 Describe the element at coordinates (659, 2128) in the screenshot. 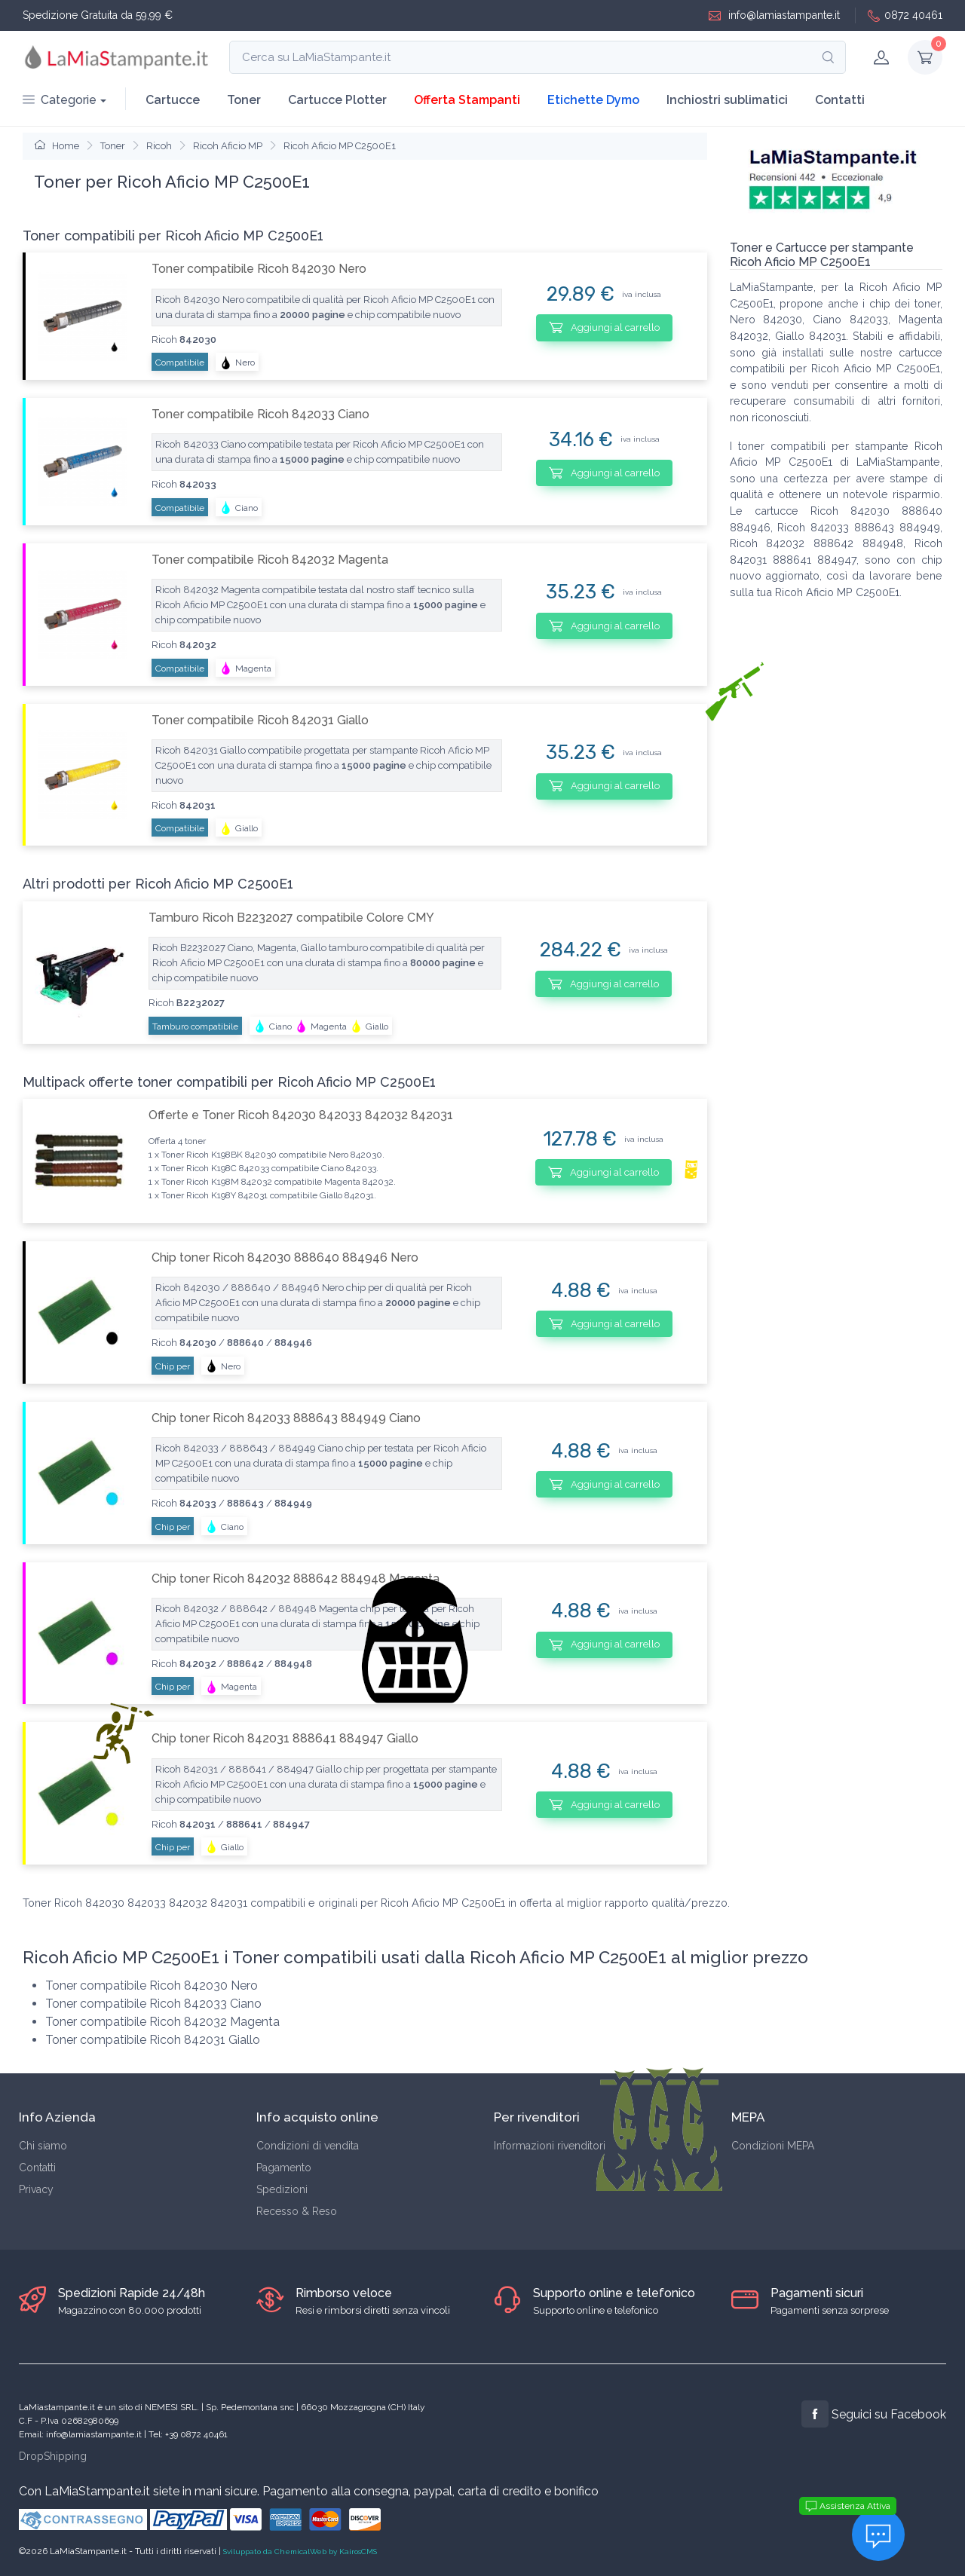

I see `smoke fish at a cooking station` at that location.